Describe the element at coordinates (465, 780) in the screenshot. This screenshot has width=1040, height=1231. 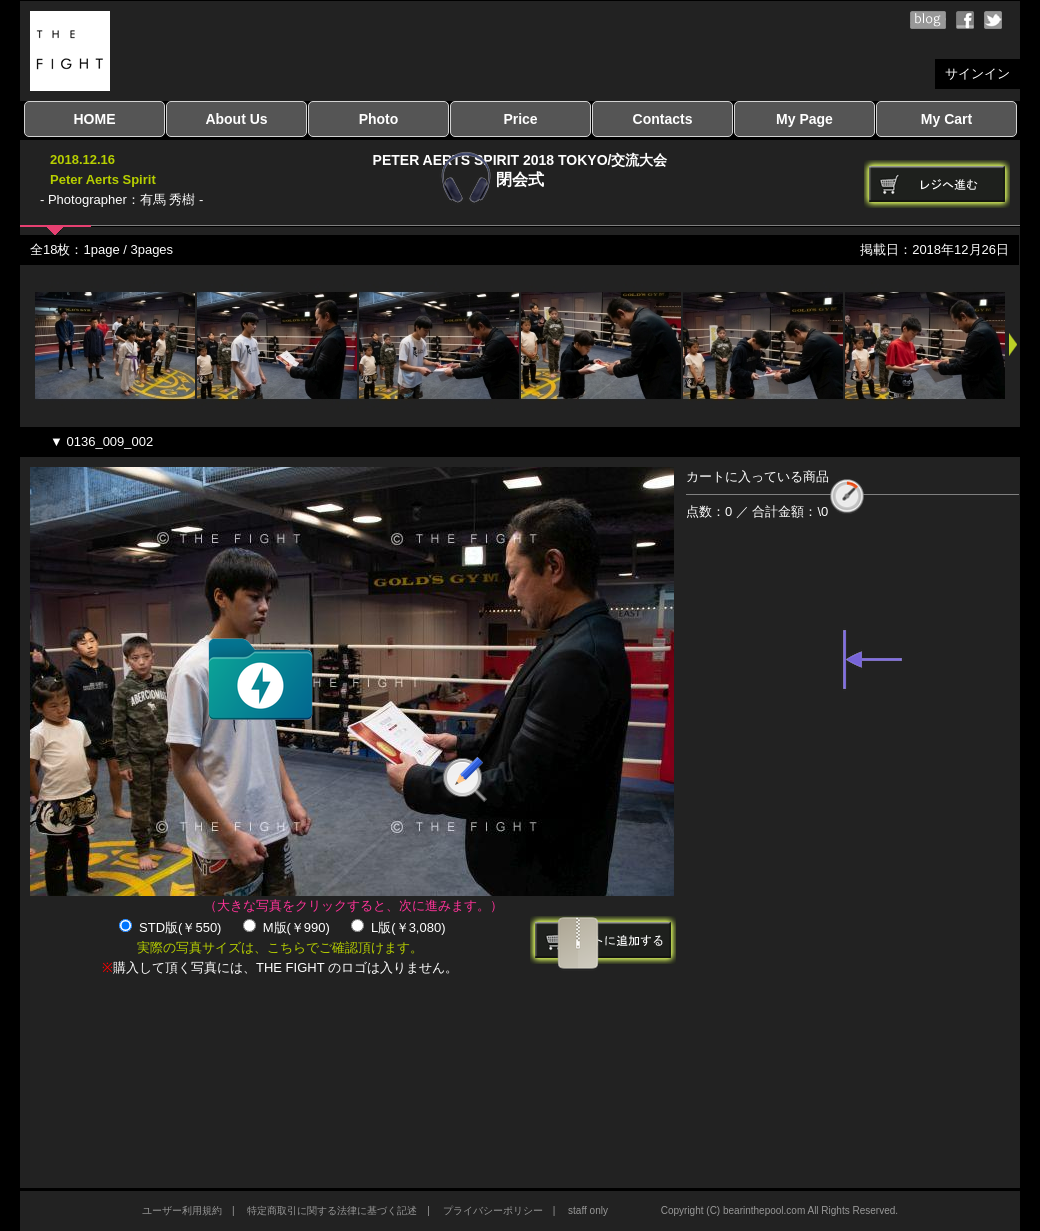
I see `open find and replace tool` at that location.